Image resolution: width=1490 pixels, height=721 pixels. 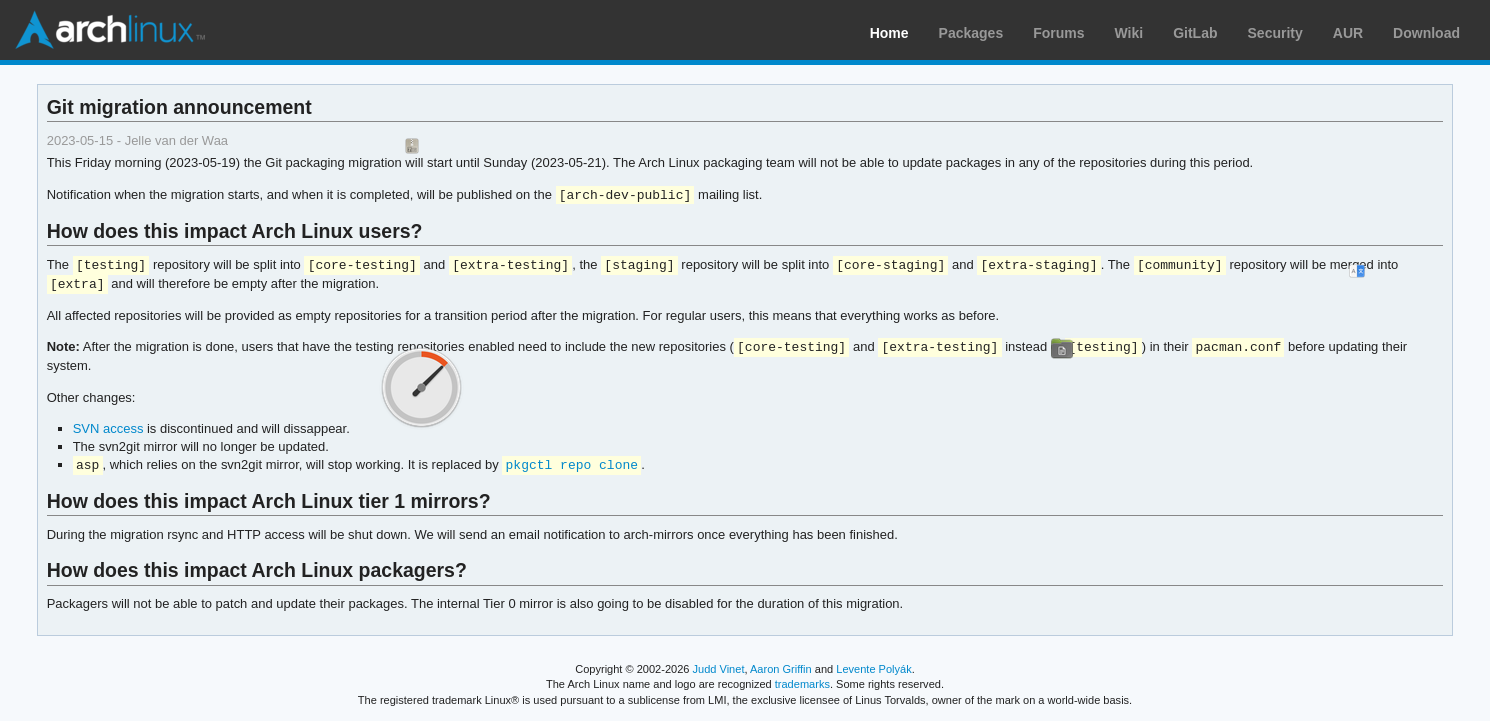 I want to click on open sysprof system profiler application, so click(x=421, y=387).